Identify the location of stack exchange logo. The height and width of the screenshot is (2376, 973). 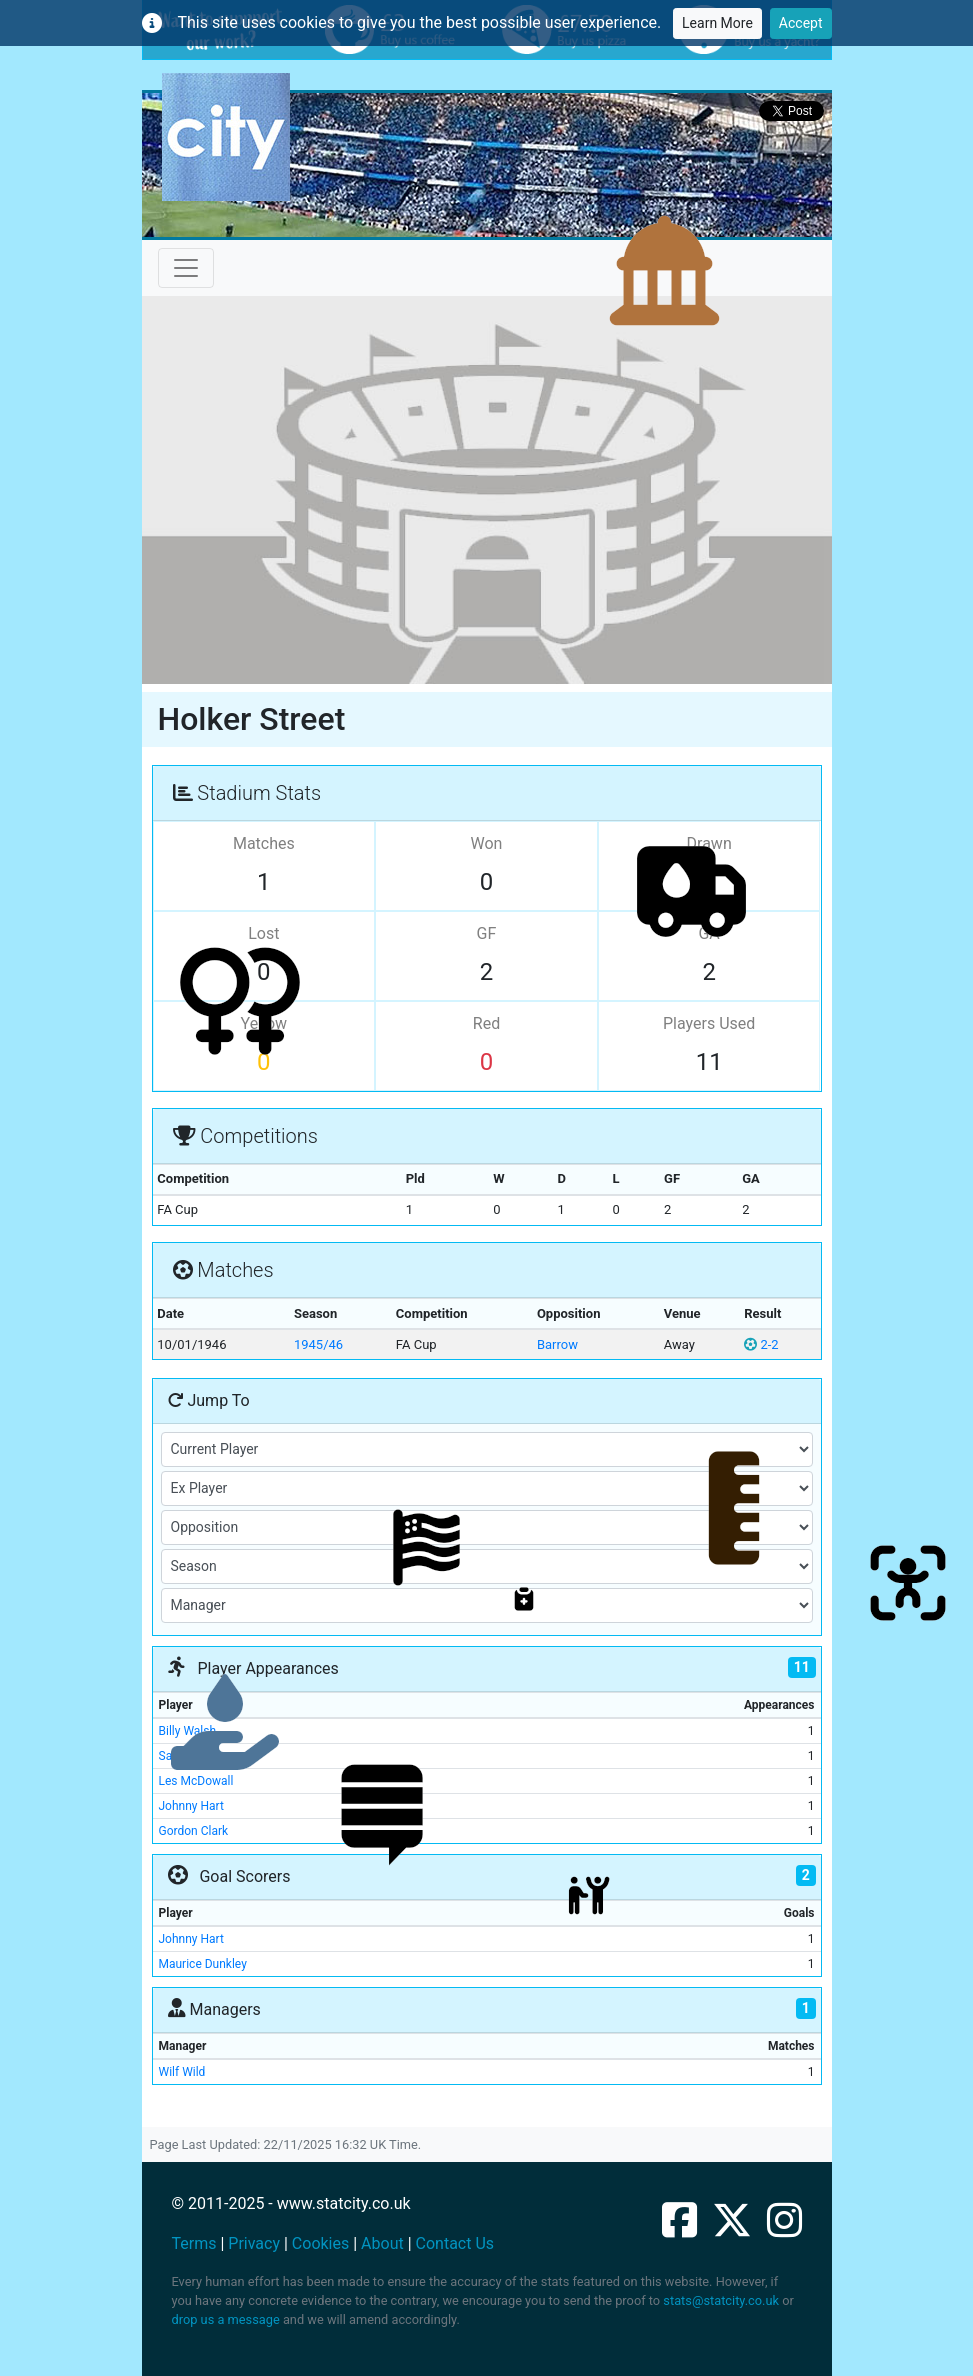
(382, 1815).